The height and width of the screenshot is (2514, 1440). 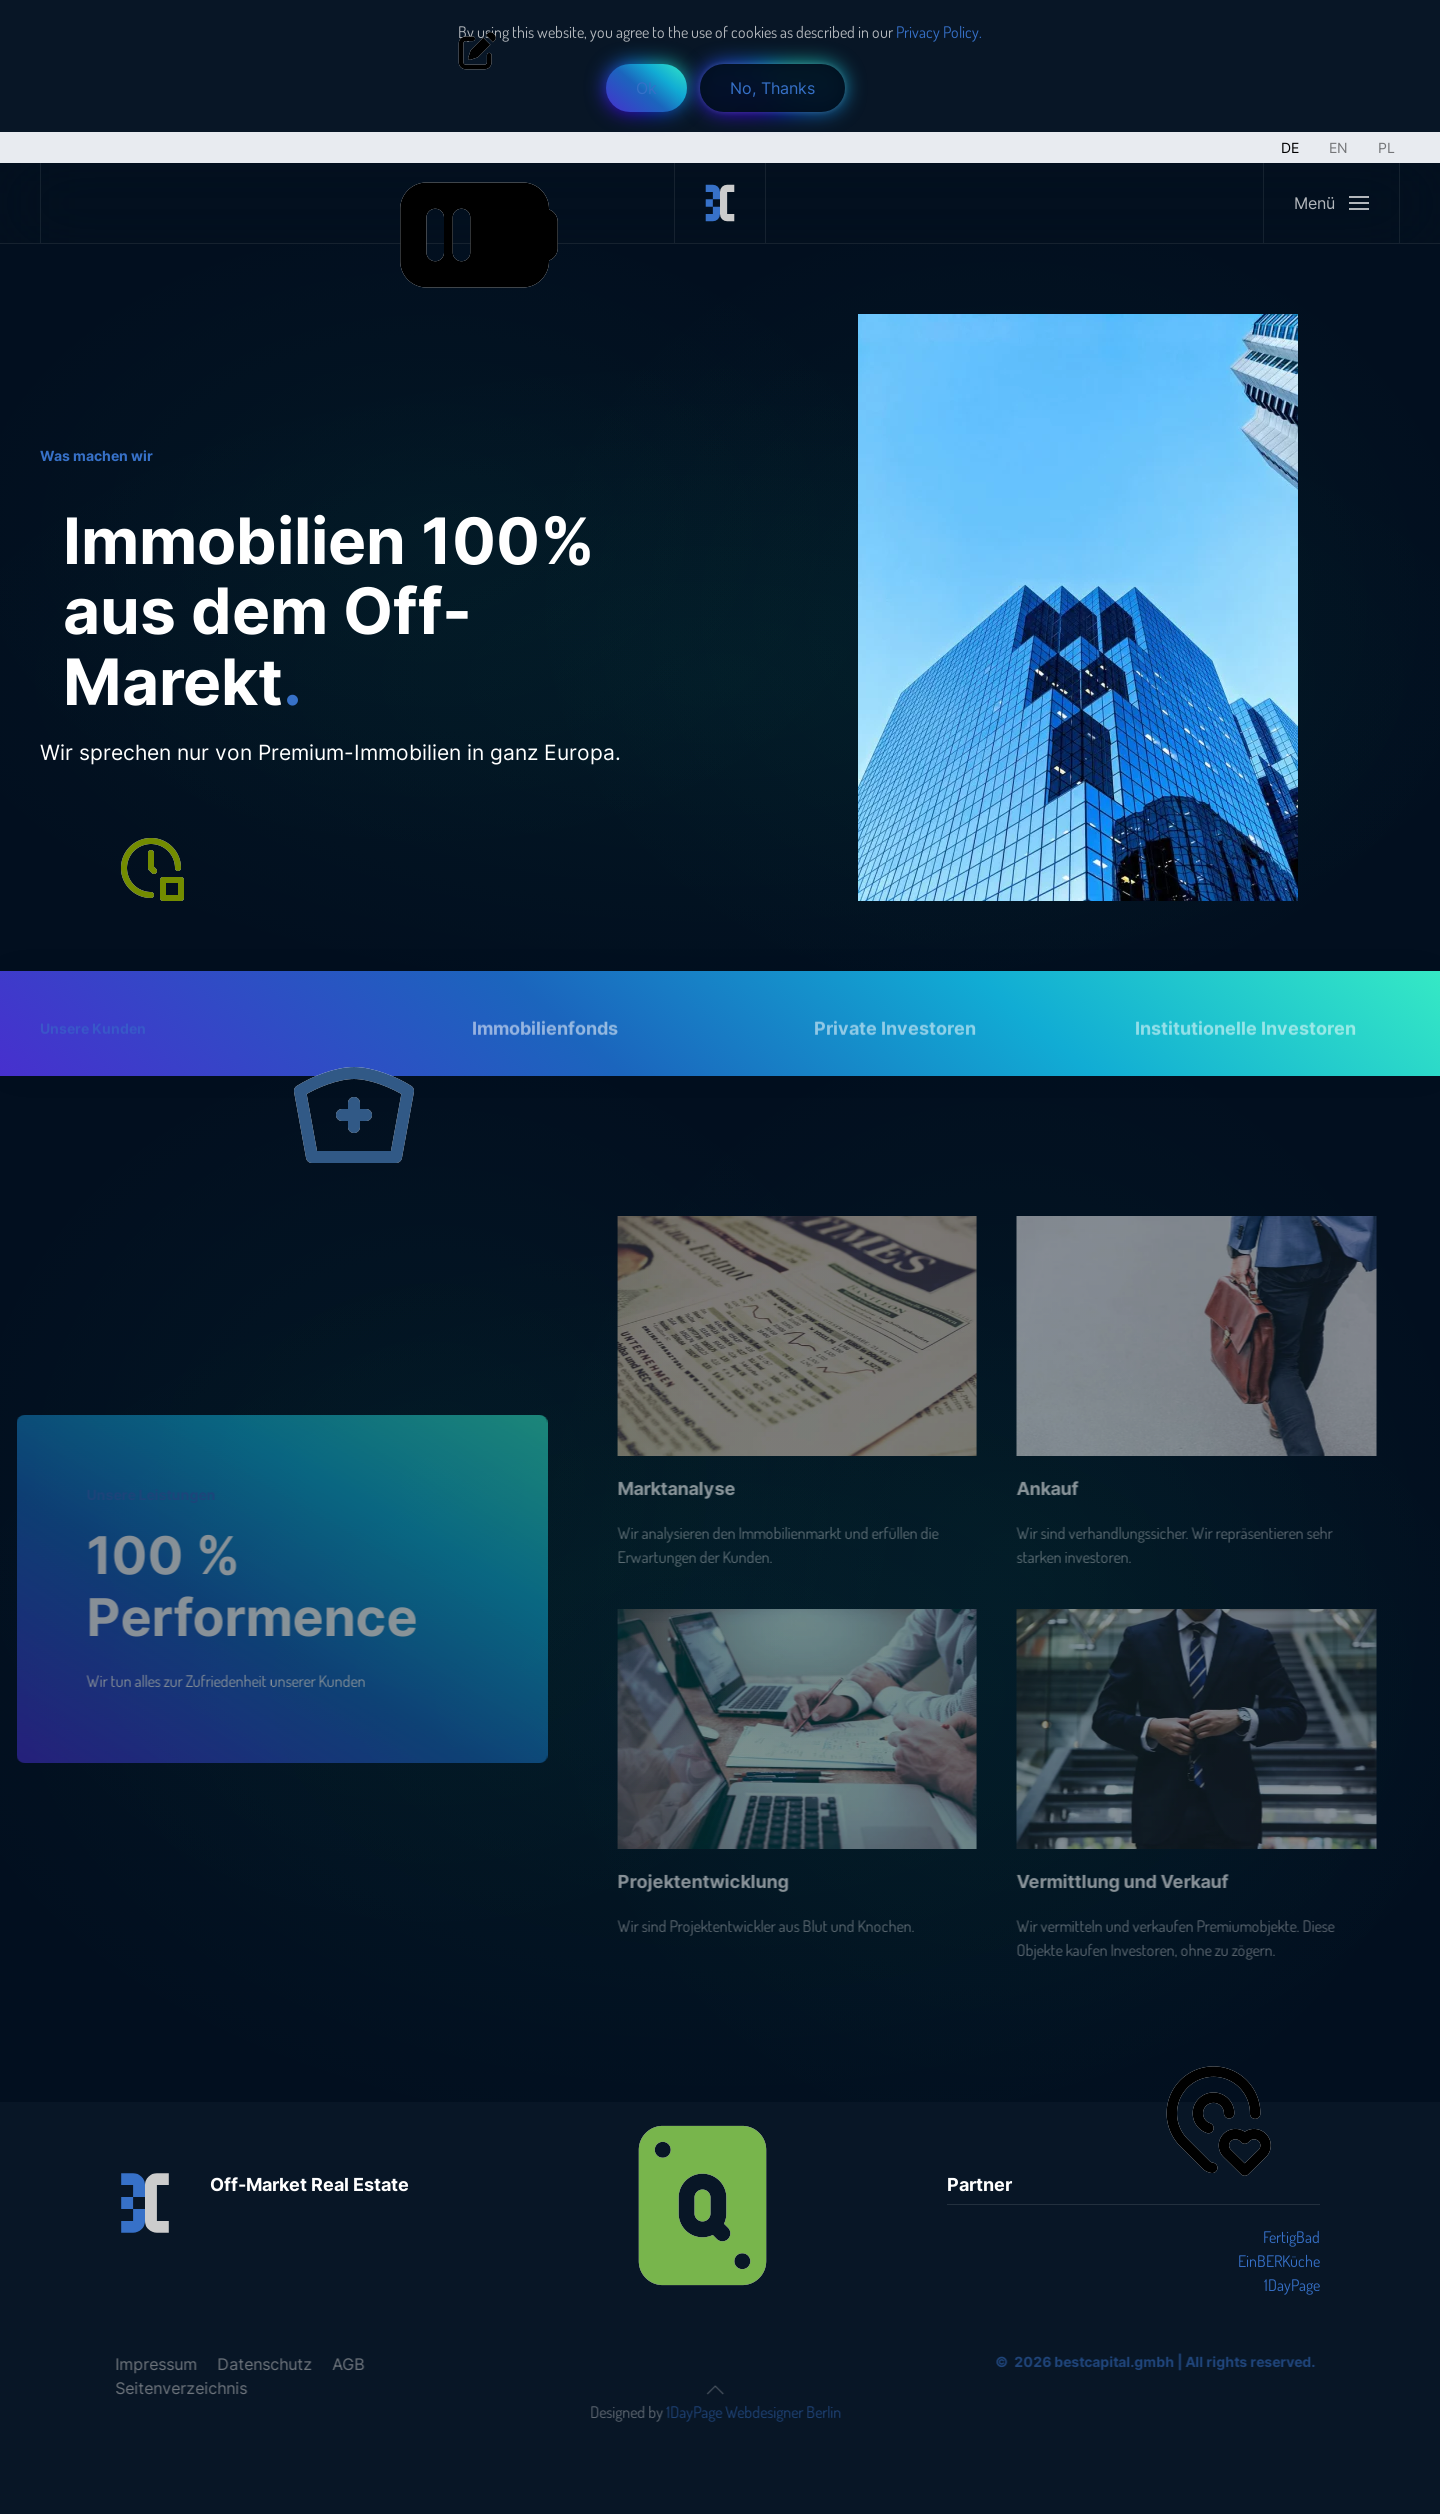 I want to click on stop a running timer, so click(x=151, y=868).